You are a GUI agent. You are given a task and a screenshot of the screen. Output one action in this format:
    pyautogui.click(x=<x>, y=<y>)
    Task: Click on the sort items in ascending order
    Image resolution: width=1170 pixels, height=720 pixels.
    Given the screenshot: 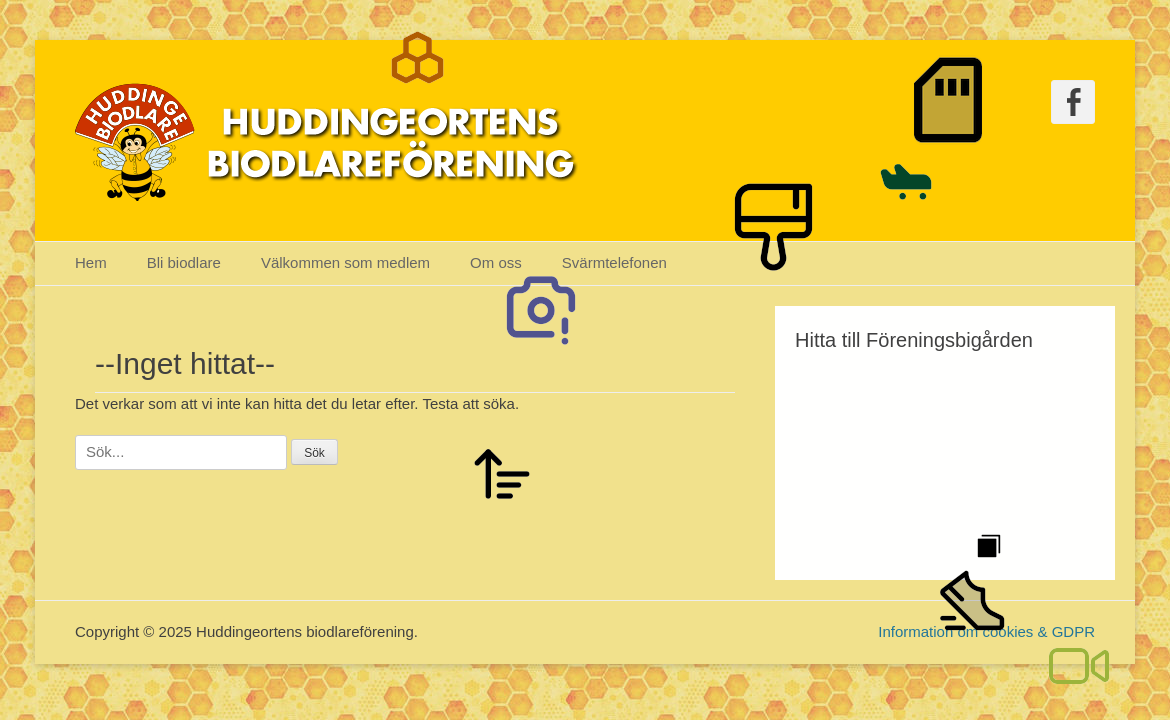 What is the action you would take?
    pyautogui.click(x=502, y=474)
    